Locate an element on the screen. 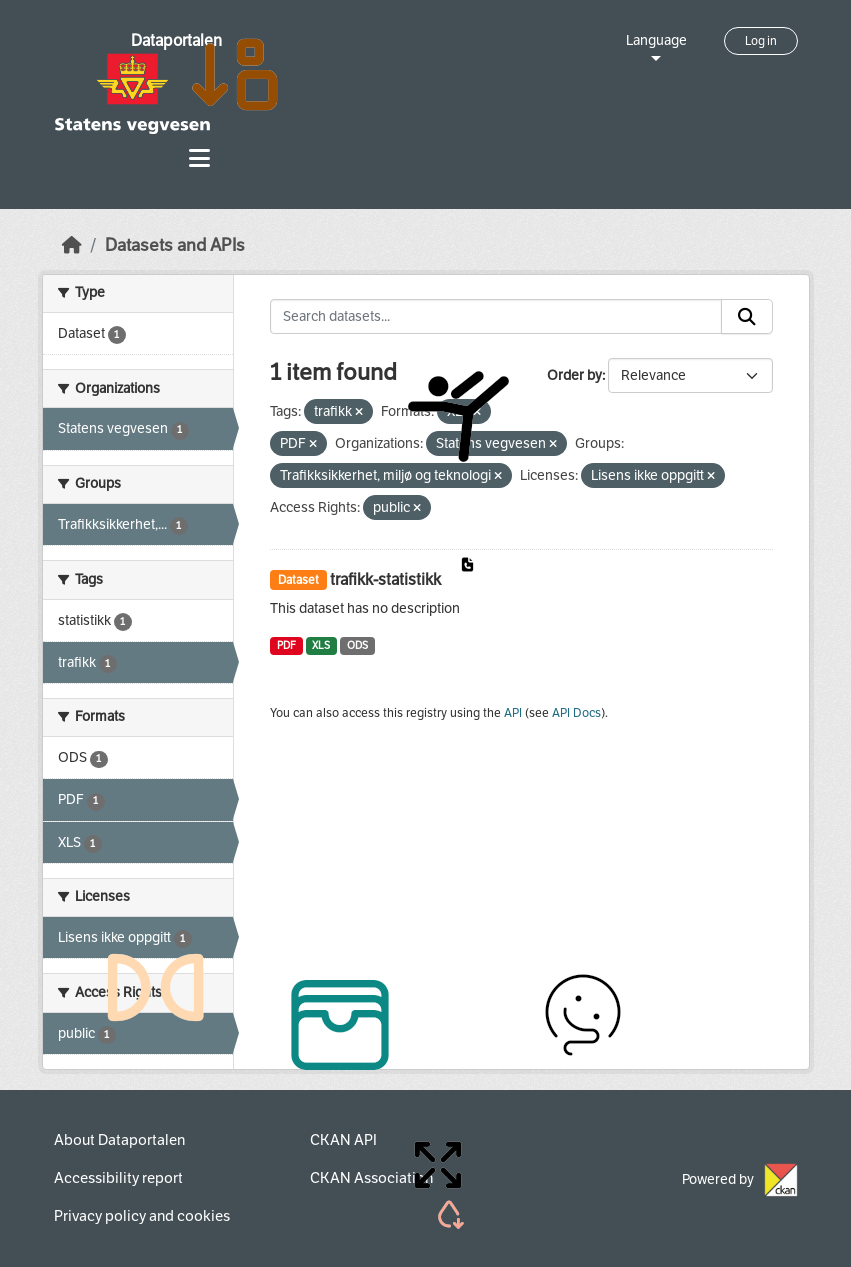  access phone call records or logs is located at coordinates (467, 564).